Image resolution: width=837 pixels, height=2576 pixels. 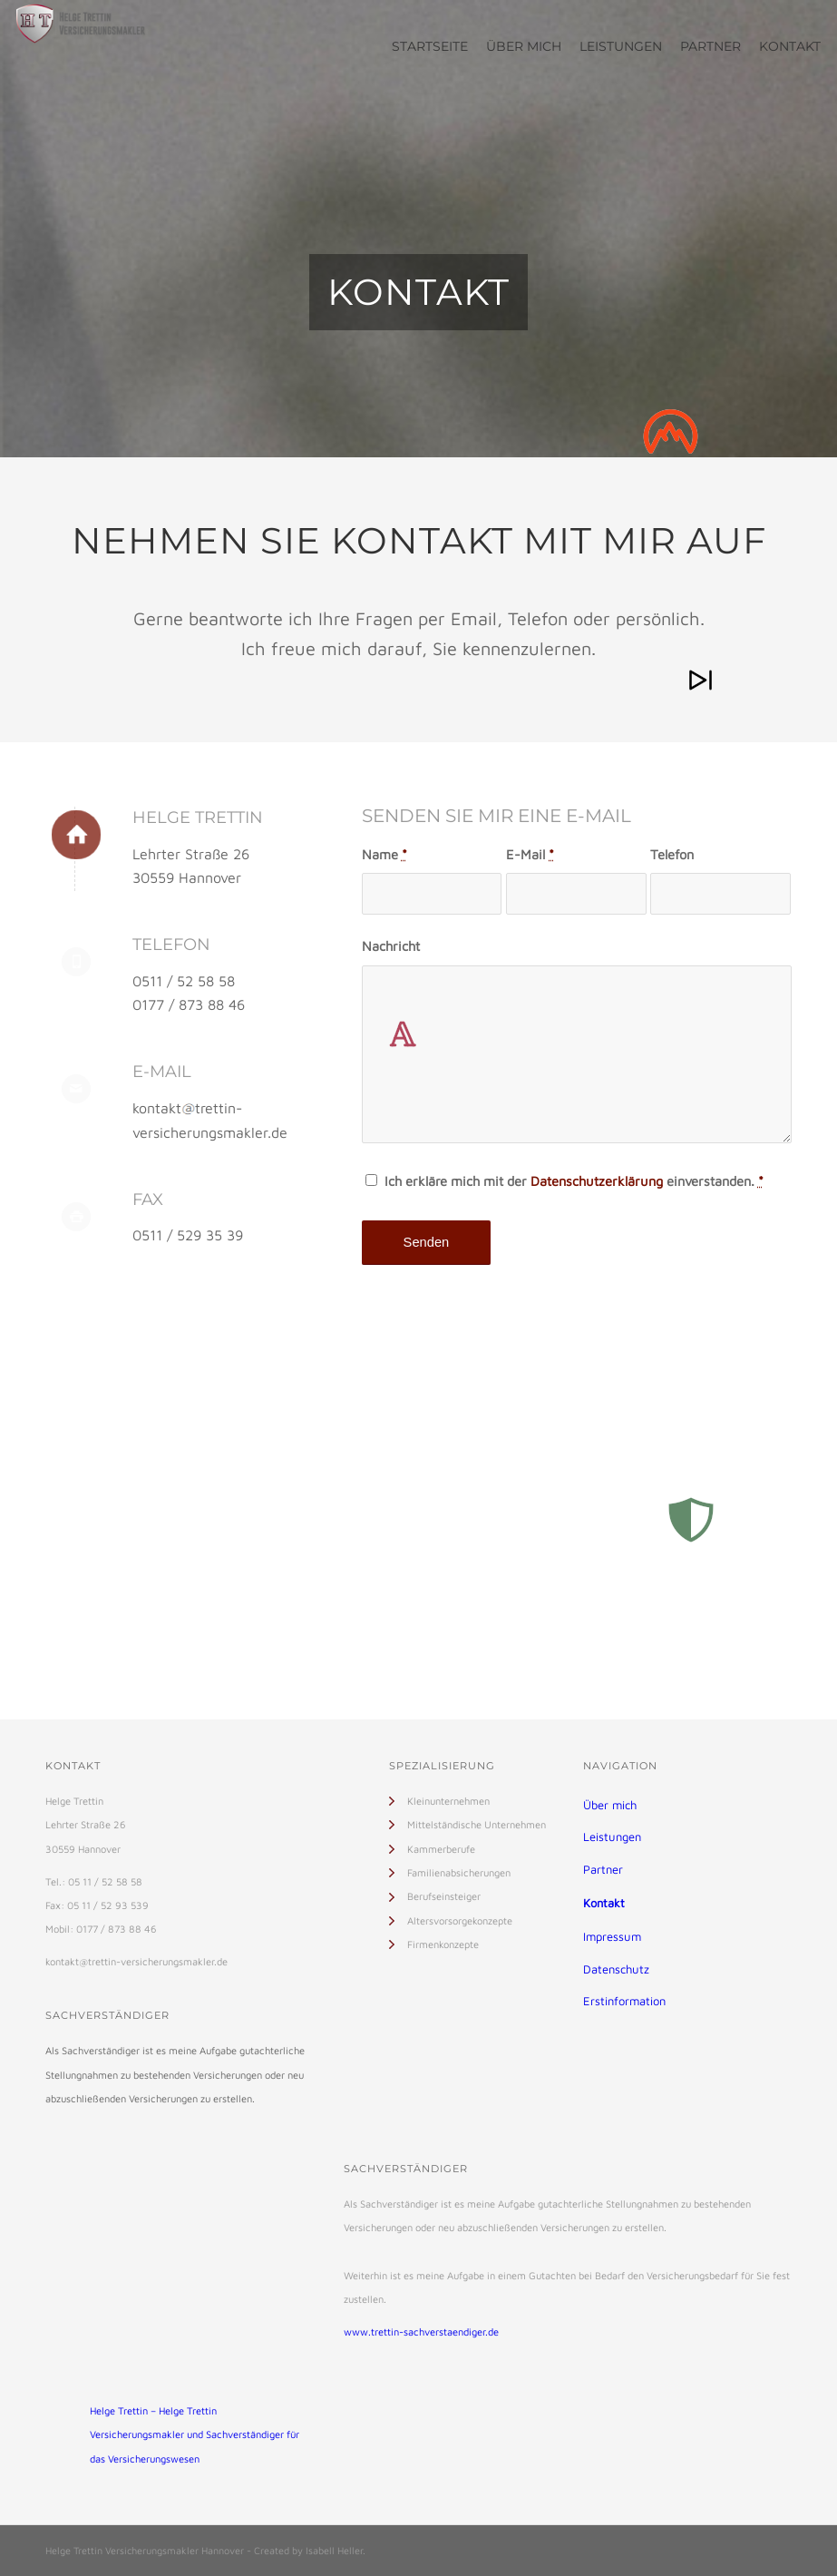 I want to click on connect to NordVPN, so click(x=670, y=431).